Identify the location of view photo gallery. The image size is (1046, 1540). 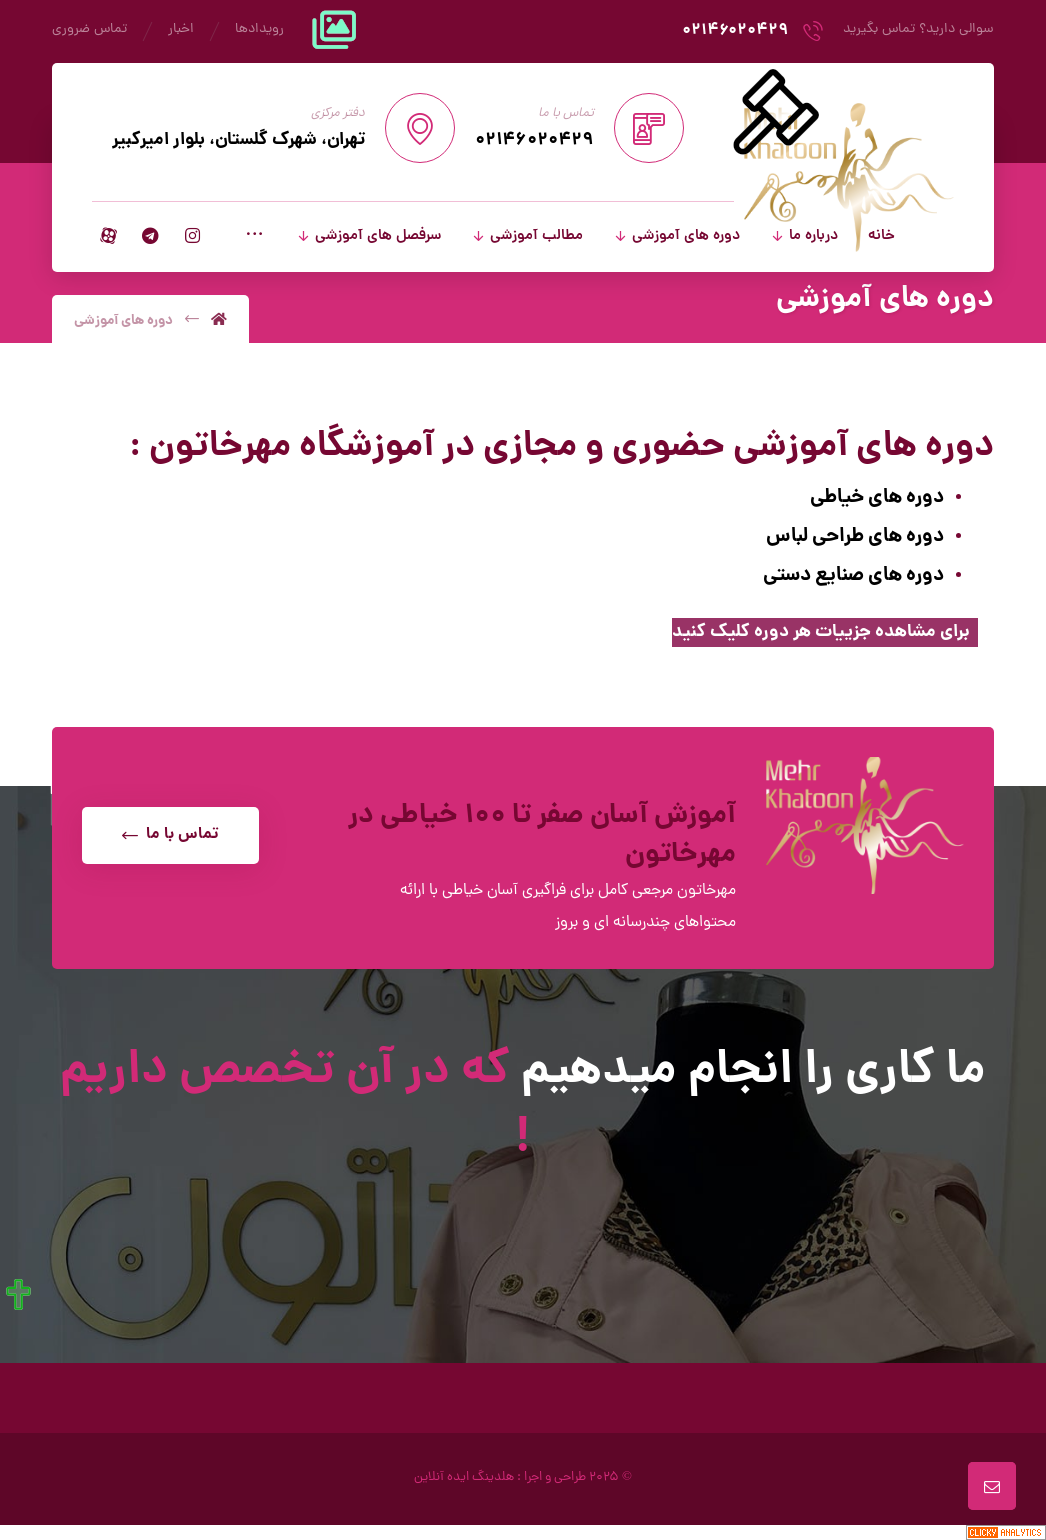
(335, 28).